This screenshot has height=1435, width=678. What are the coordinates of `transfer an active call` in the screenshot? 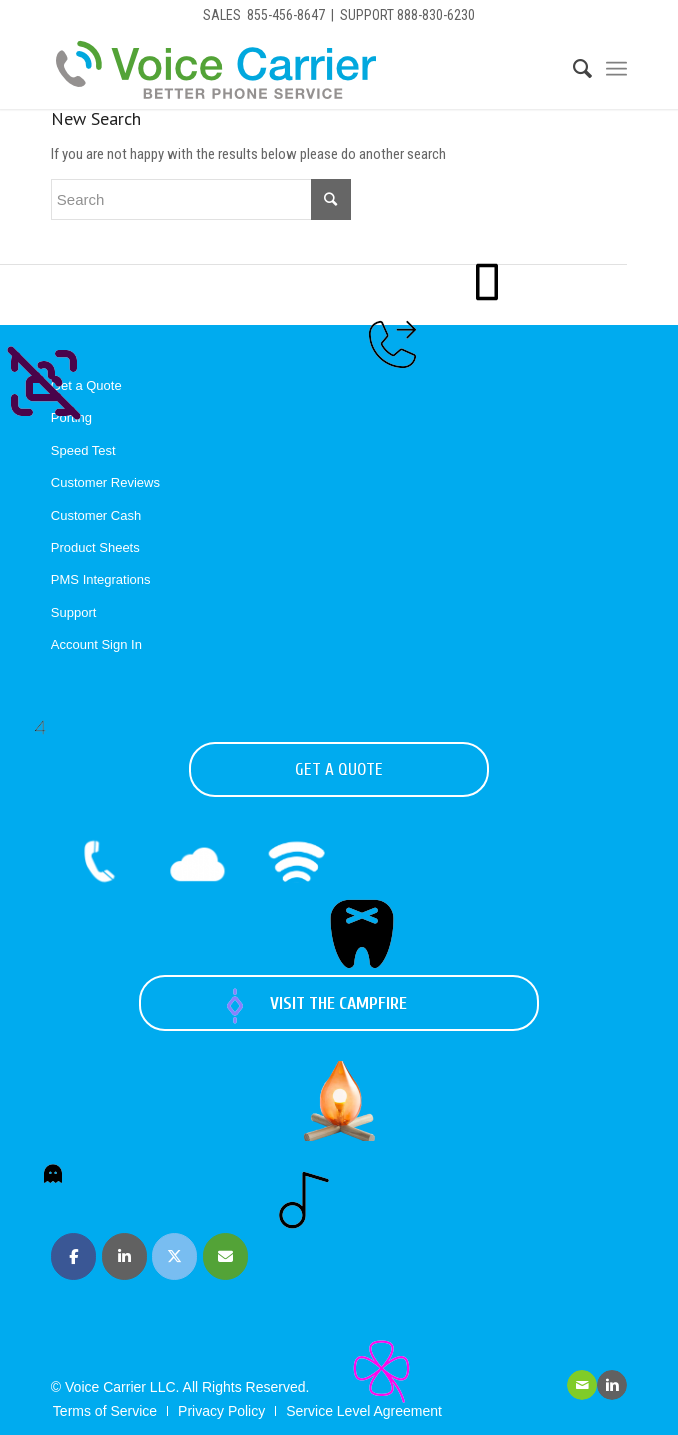 It's located at (393, 343).